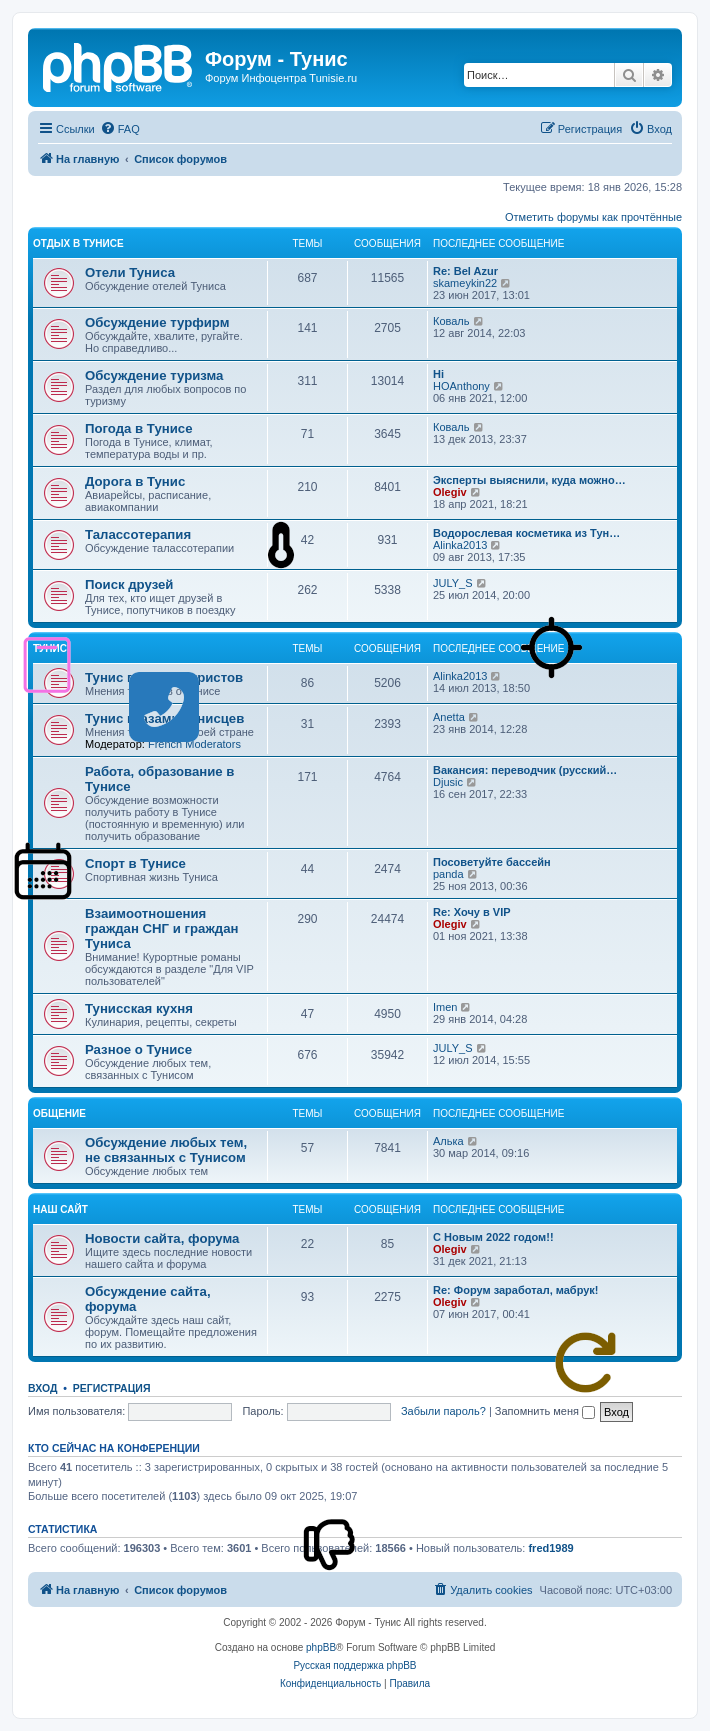 The height and width of the screenshot is (1731, 710). I want to click on find my current location, so click(551, 647).